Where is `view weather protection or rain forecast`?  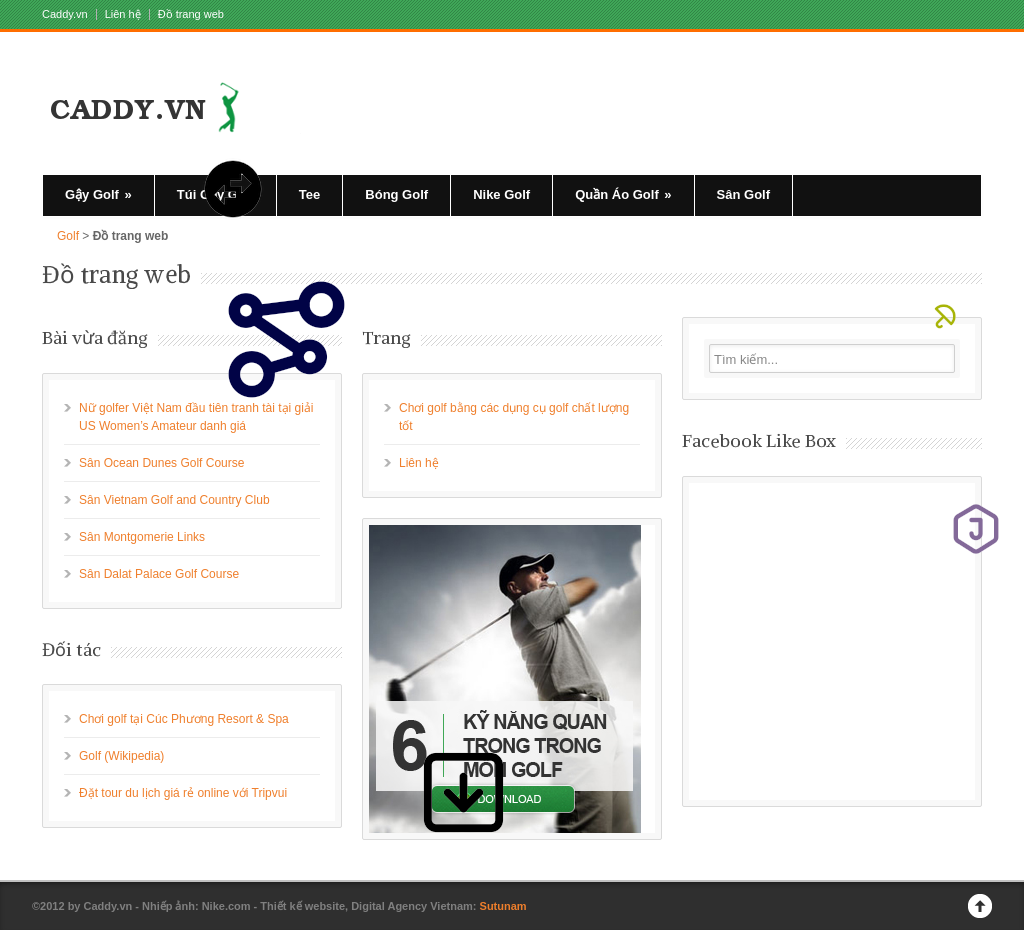
view weather protection or rain forecast is located at coordinates (945, 315).